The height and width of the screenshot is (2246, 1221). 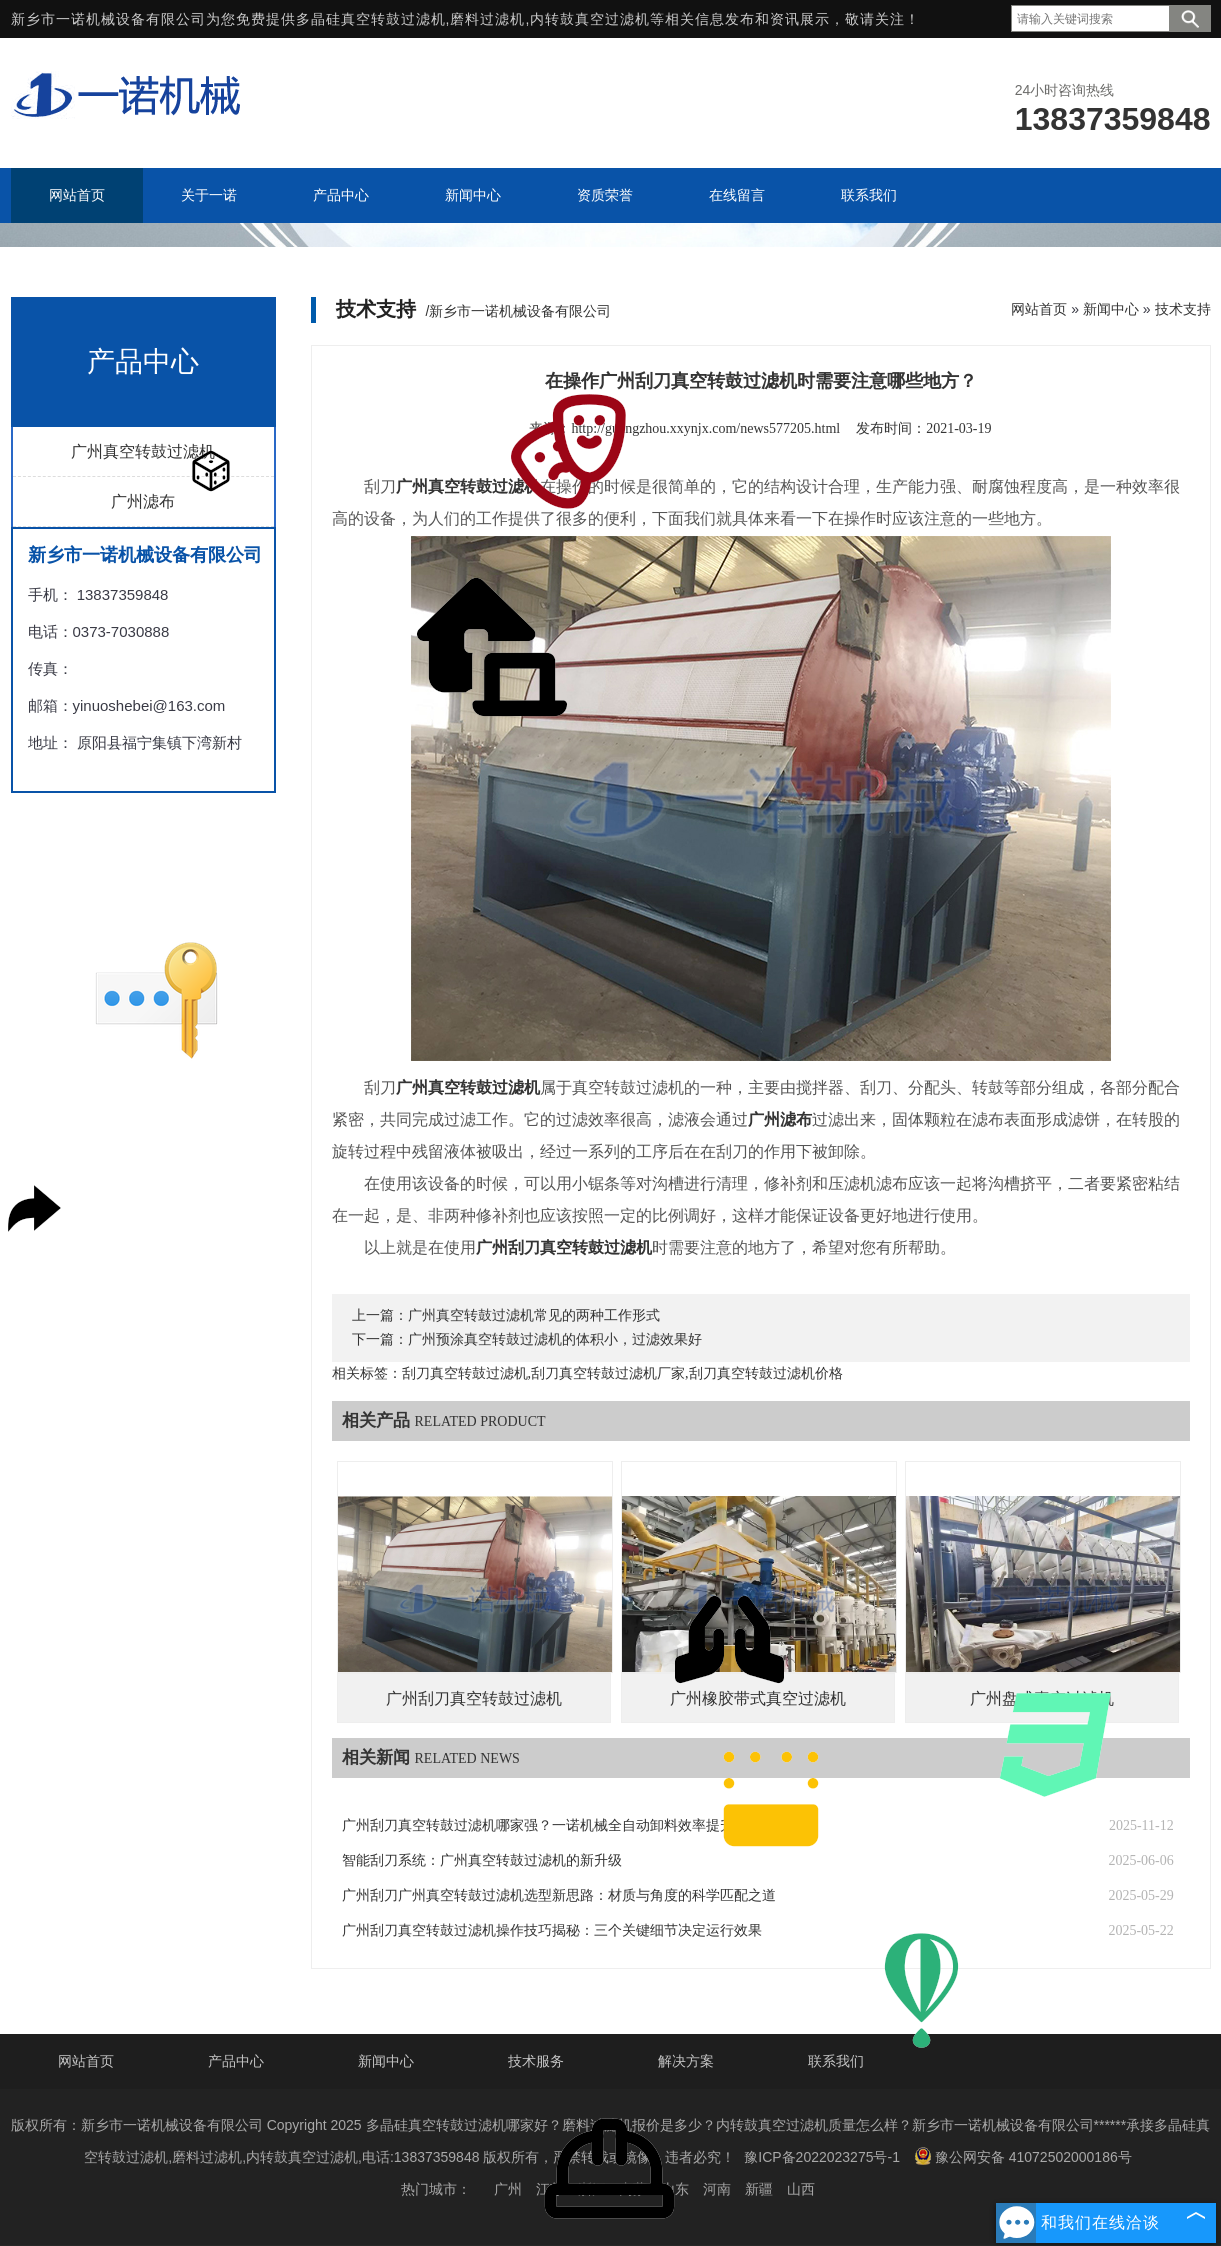 What do you see at coordinates (771, 1799) in the screenshot?
I see `align content to bottom of container` at bounding box center [771, 1799].